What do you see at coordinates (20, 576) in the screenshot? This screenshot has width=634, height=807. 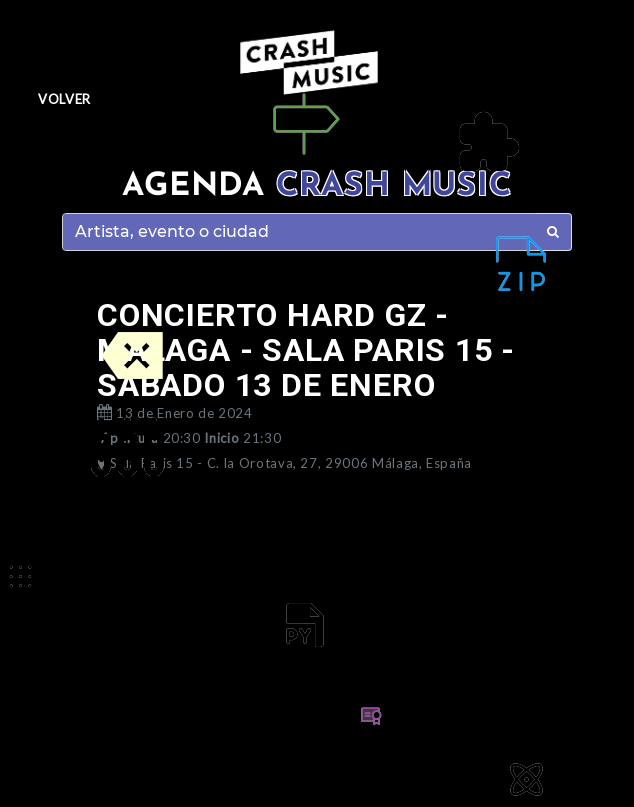 I see `open app drawer or launcher` at bounding box center [20, 576].